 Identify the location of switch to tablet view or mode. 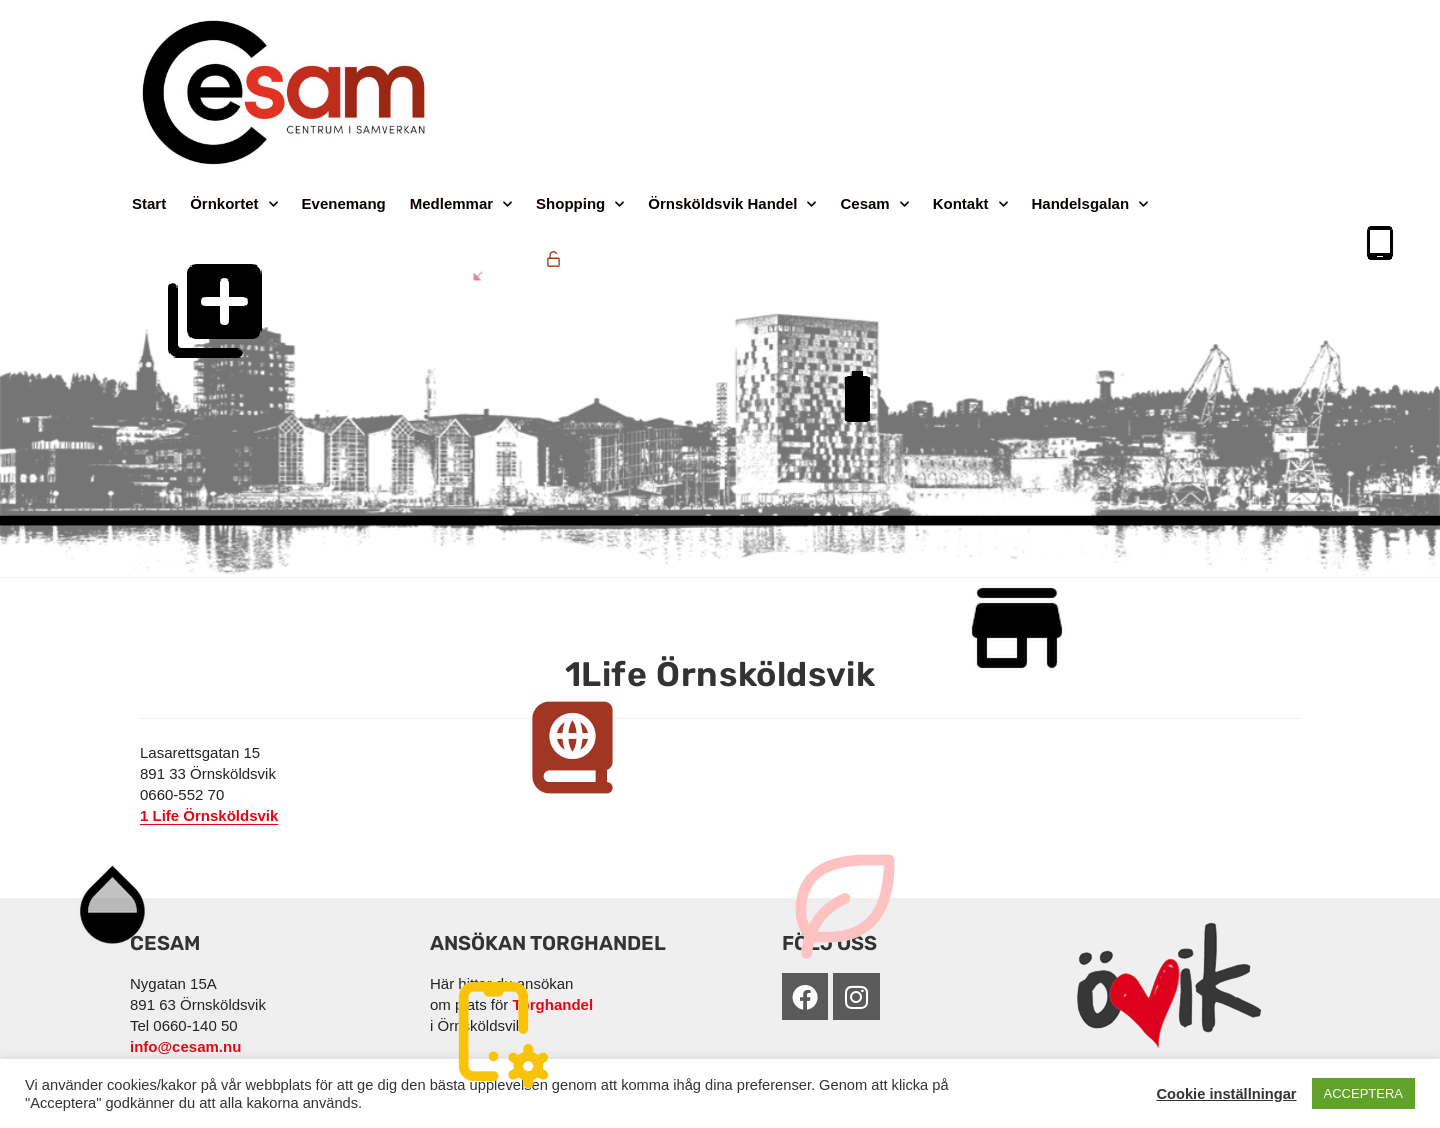
(1380, 243).